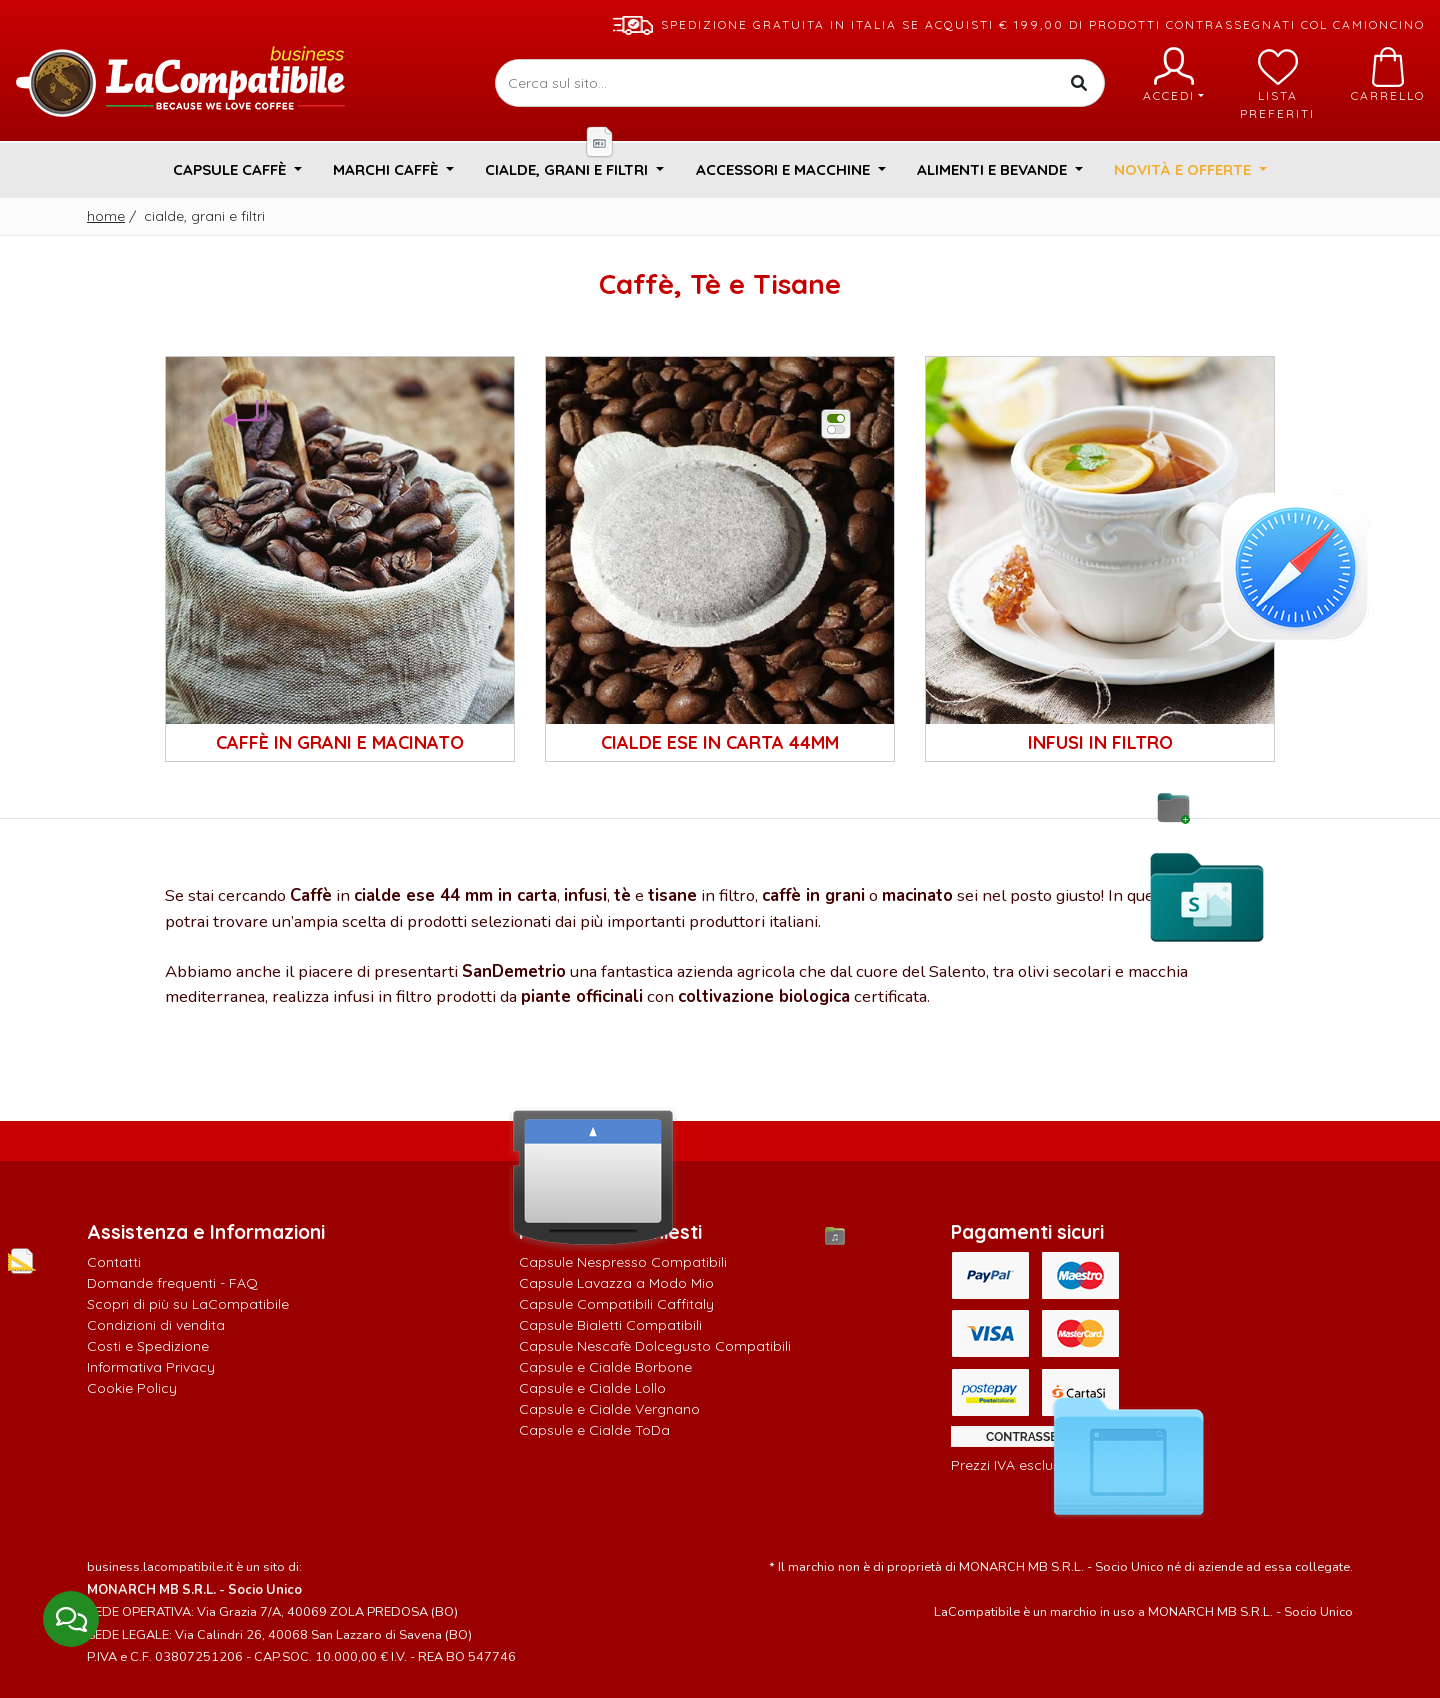  What do you see at coordinates (22, 1261) in the screenshot?
I see `configure page layout and formatting options` at bounding box center [22, 1261].